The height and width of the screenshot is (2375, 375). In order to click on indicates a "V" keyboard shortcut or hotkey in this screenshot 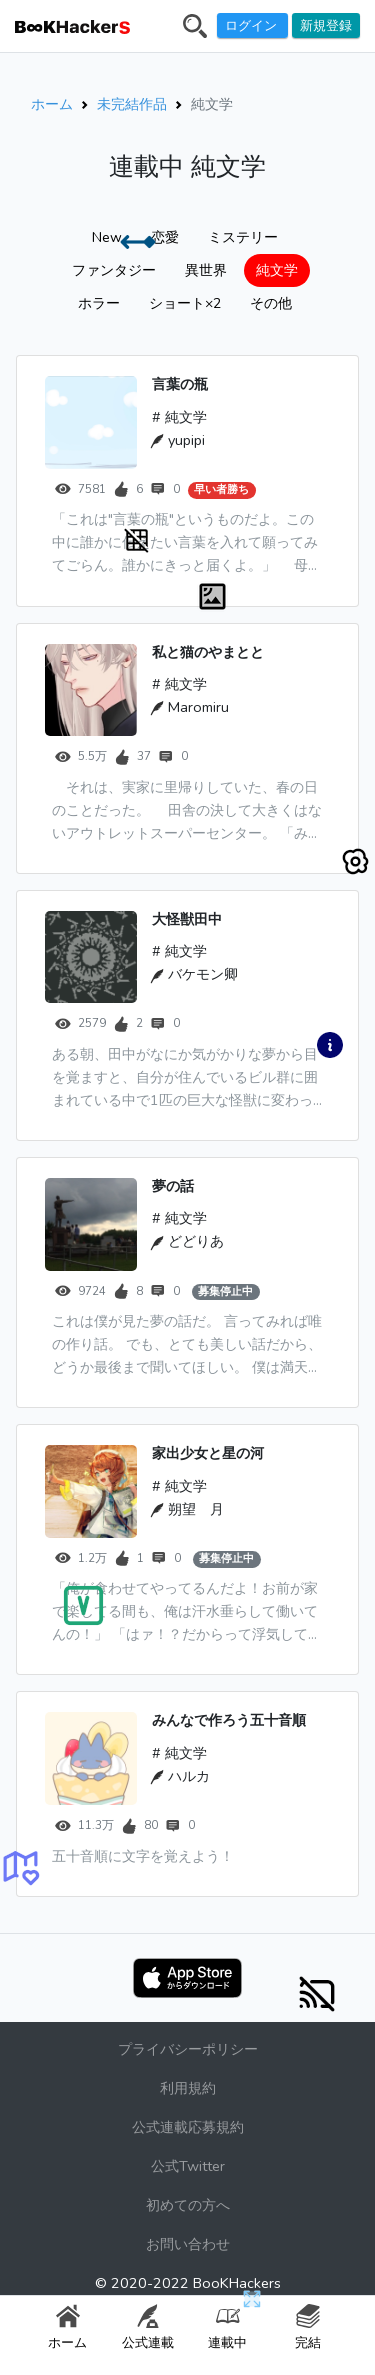, I will do `click(83, 1605)`.